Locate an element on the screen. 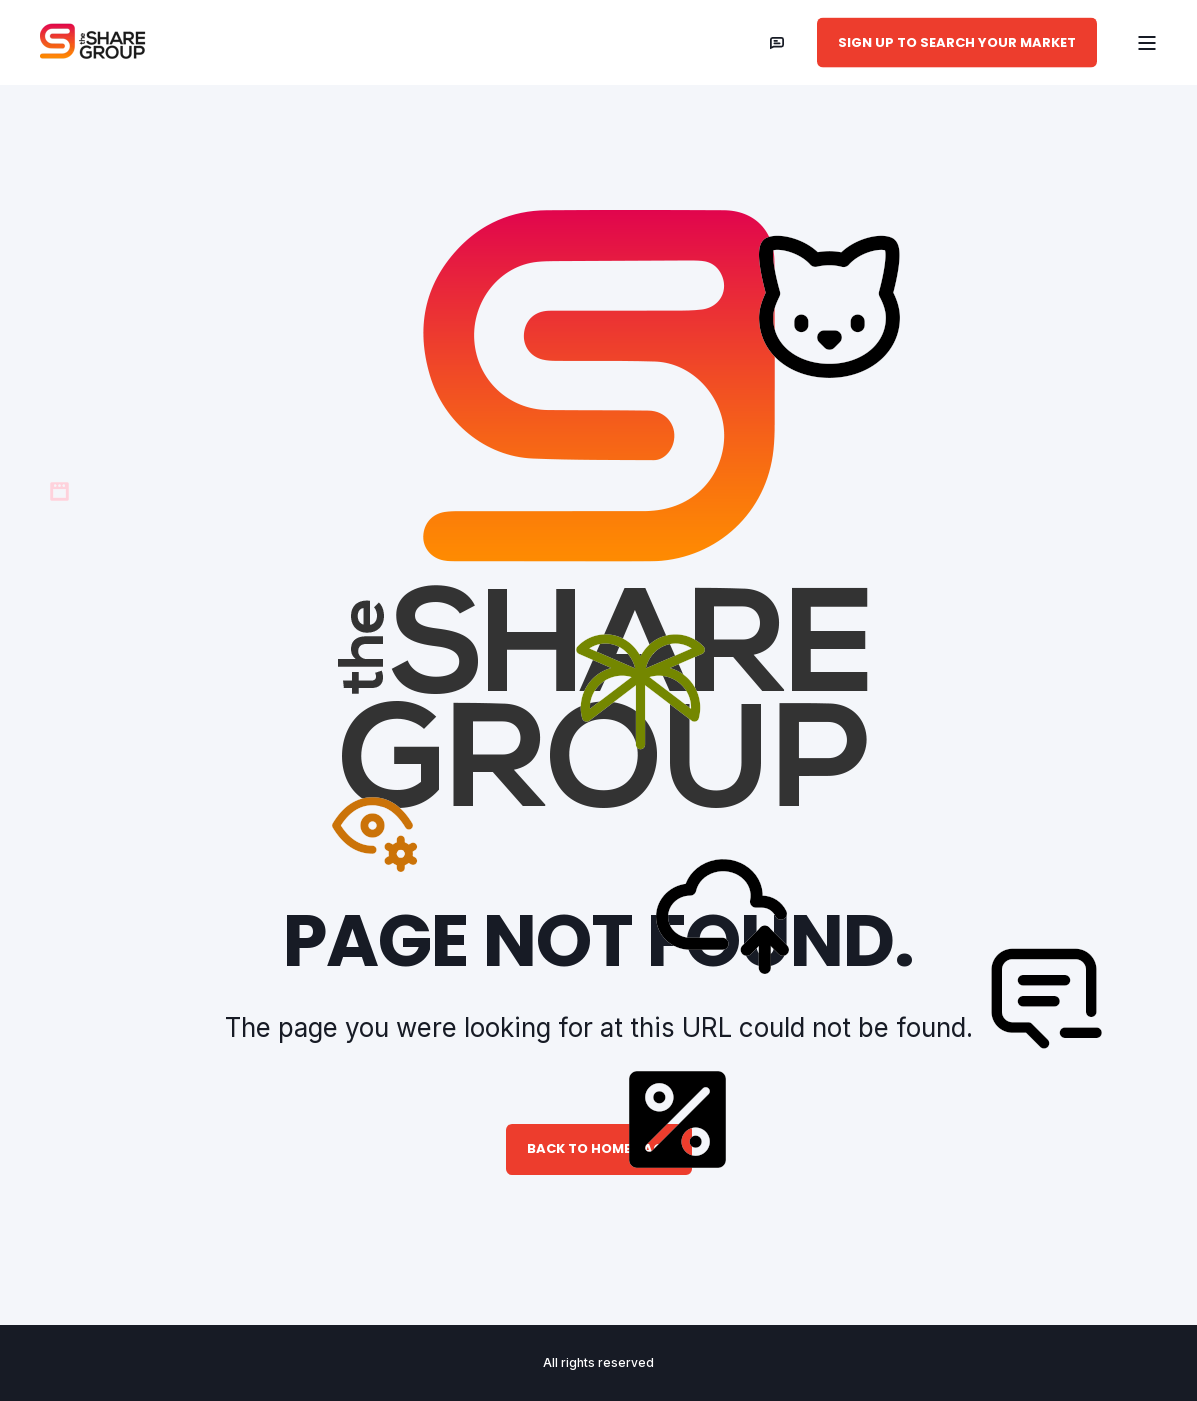 This screenshot has height=1401, width=1197. access pet-related features or settings is located at coordinates (829, 307).